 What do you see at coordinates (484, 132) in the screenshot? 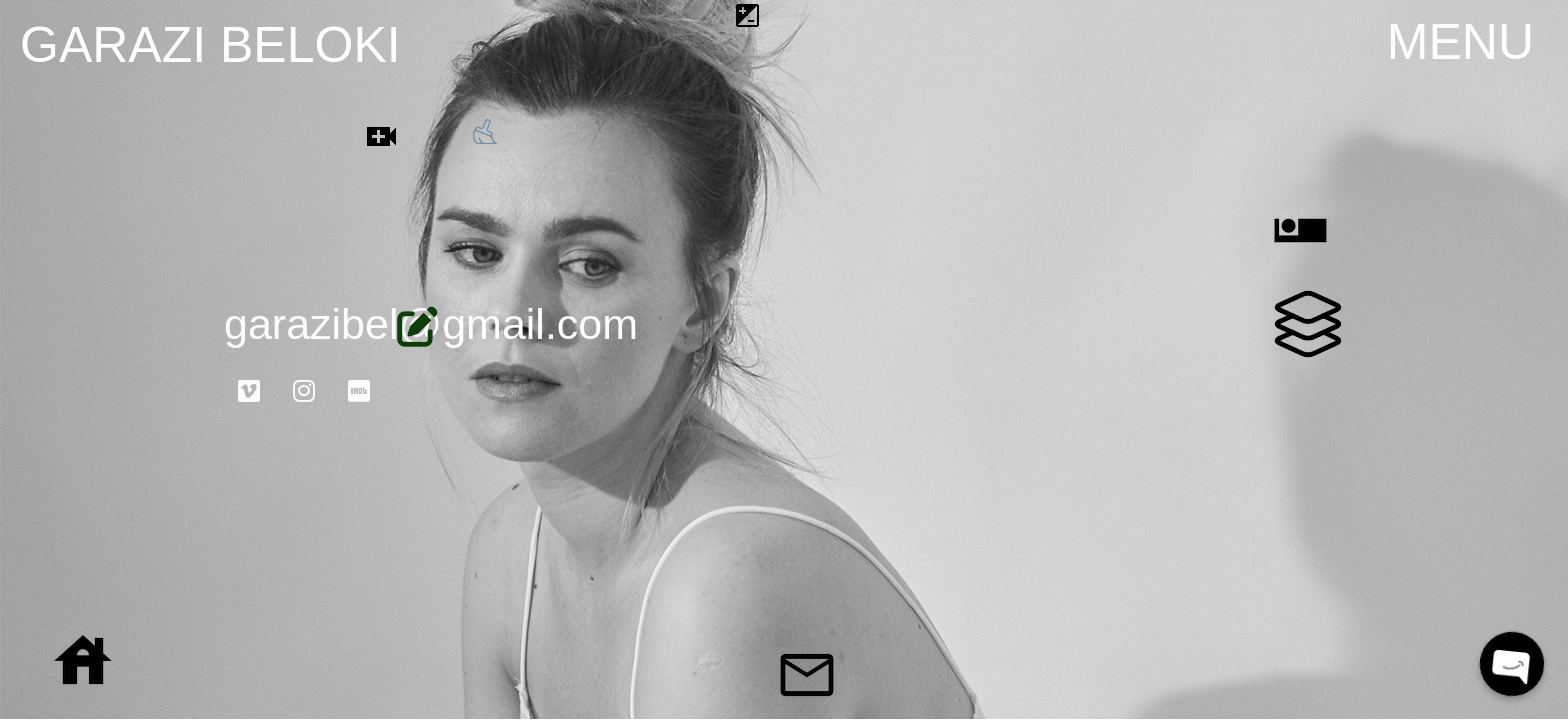
I see `clear cache or temporary files` at bounding box center [484, 132].